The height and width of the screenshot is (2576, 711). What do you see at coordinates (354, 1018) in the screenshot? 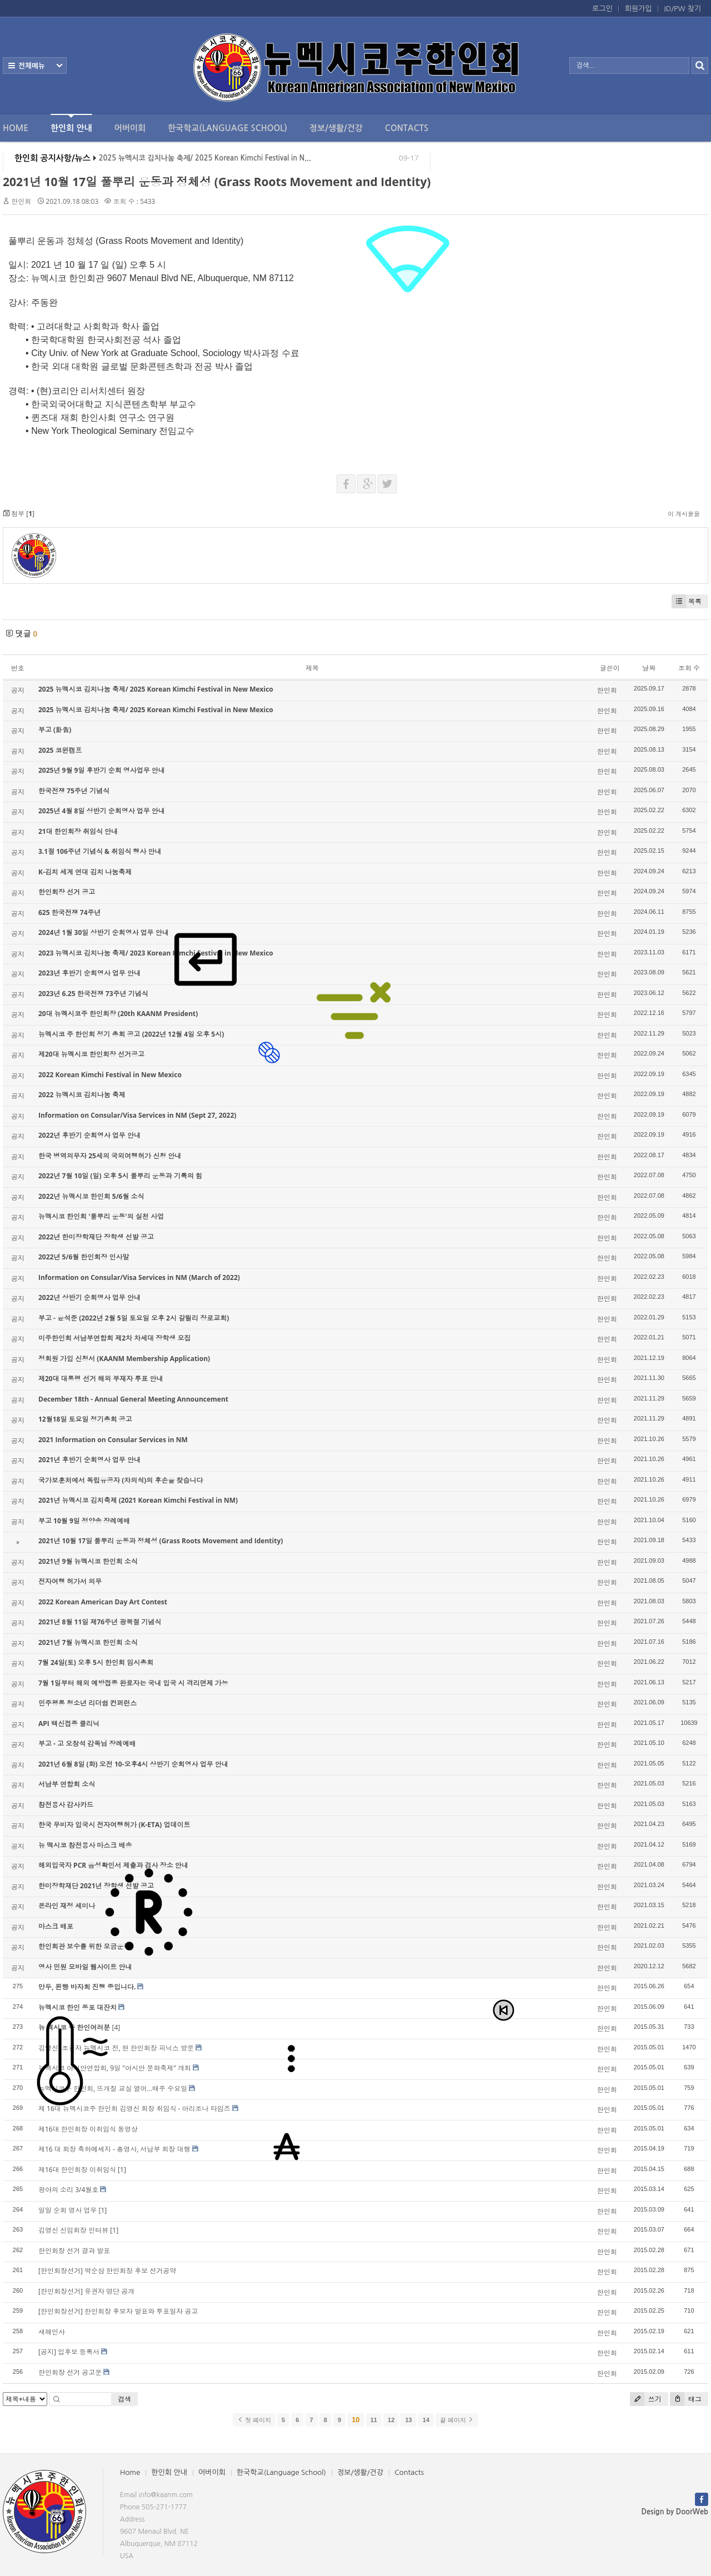
I see `remove or clear active filters` at bounding box center [354, 1018].